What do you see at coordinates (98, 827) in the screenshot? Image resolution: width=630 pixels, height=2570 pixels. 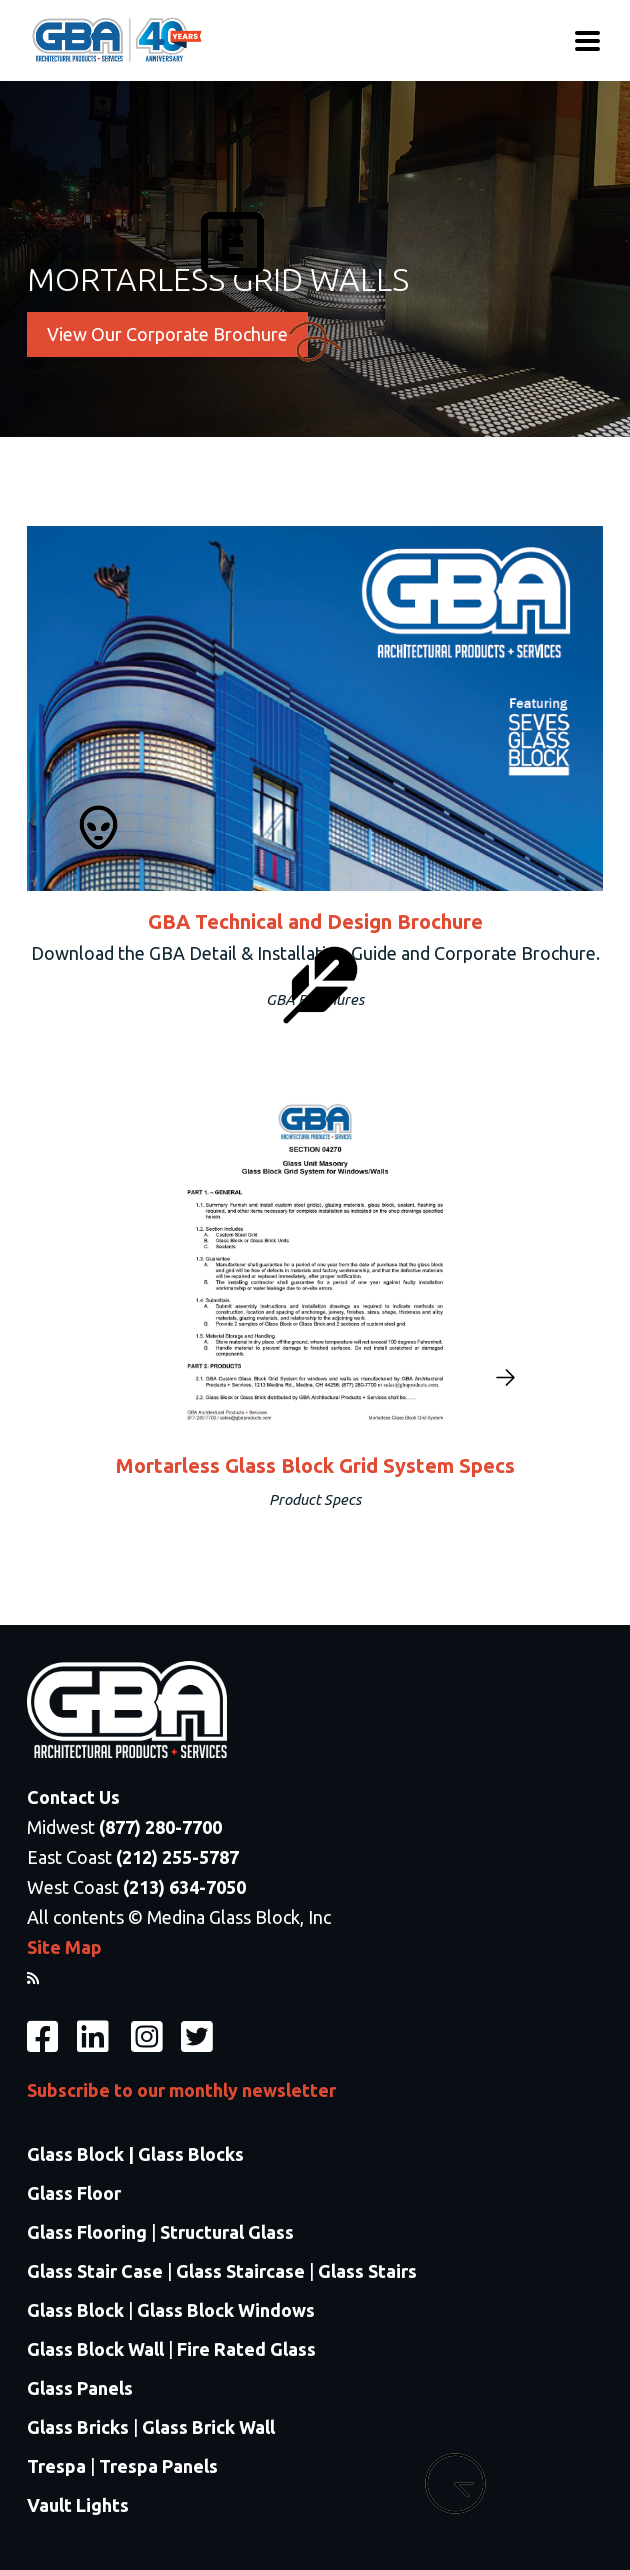 I see `view or access sci-fi themed content` at bounding box center [98, 827].